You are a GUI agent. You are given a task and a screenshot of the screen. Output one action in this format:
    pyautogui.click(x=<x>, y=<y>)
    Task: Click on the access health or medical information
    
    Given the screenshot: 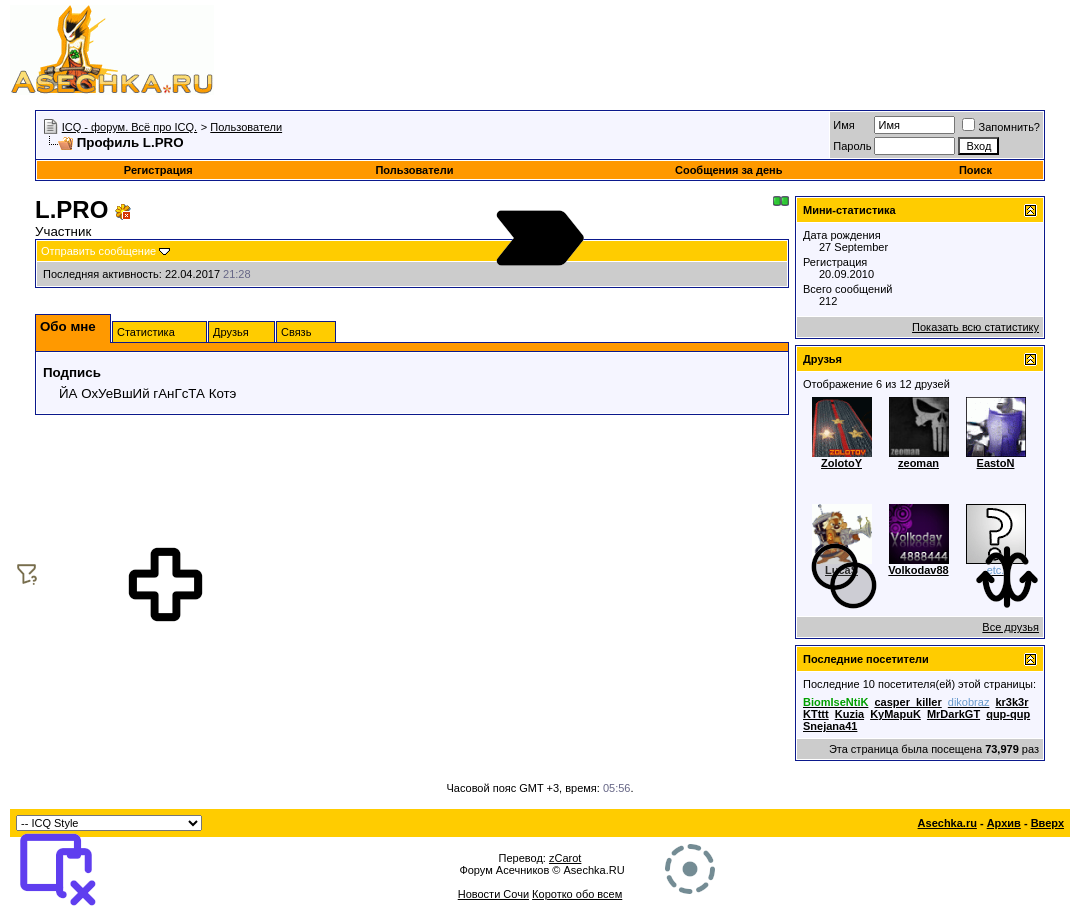 What is the action you would take?
    pyautogui.click(x=165, y=584)
    